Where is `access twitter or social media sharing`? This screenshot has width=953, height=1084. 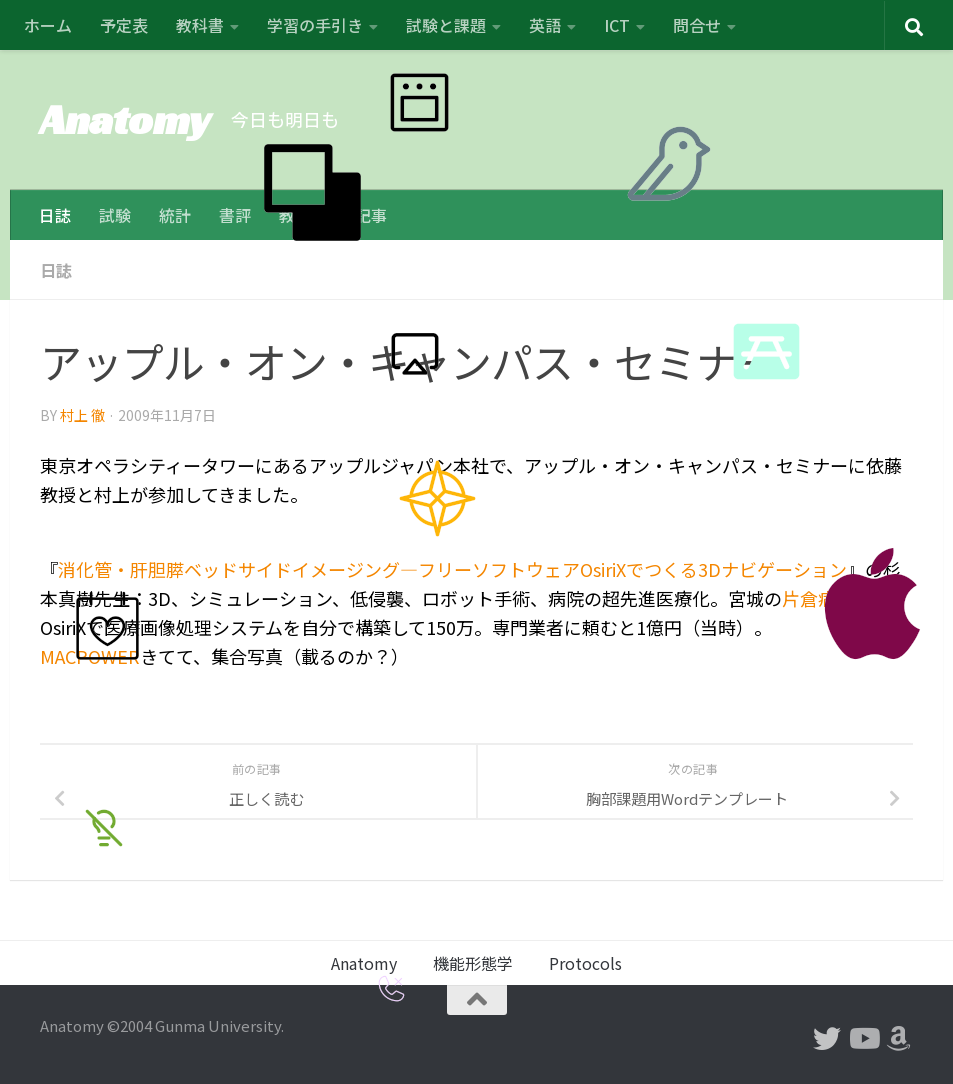 access twitter or social media sharing is located at coordinates (670, 166).